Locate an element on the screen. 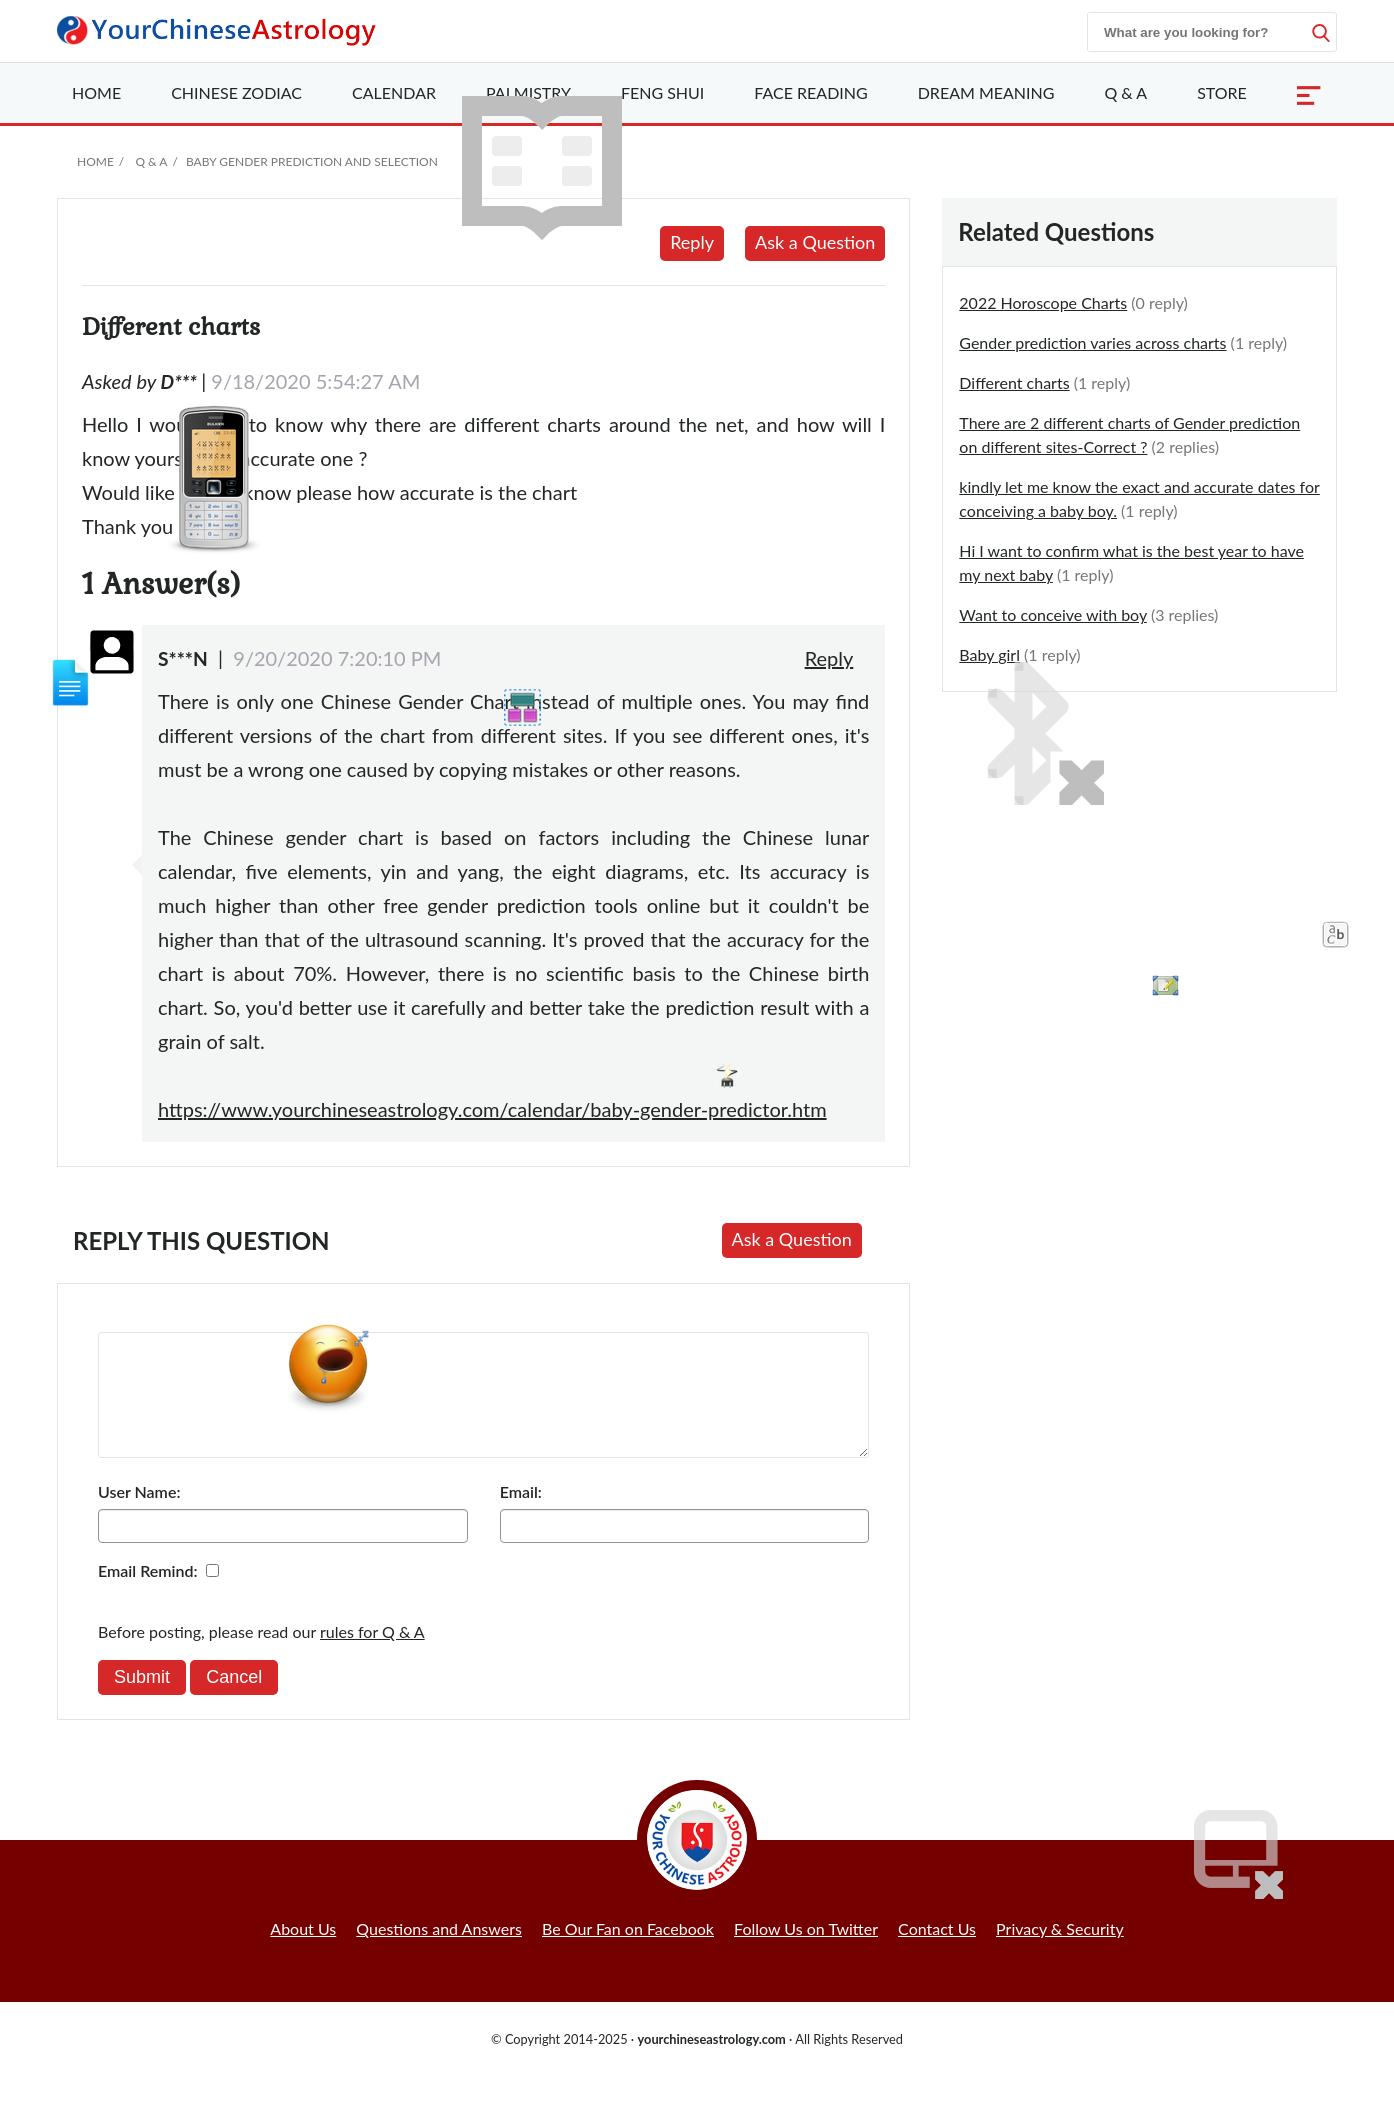  select all items in the current view is located at coordinates (522, 707).